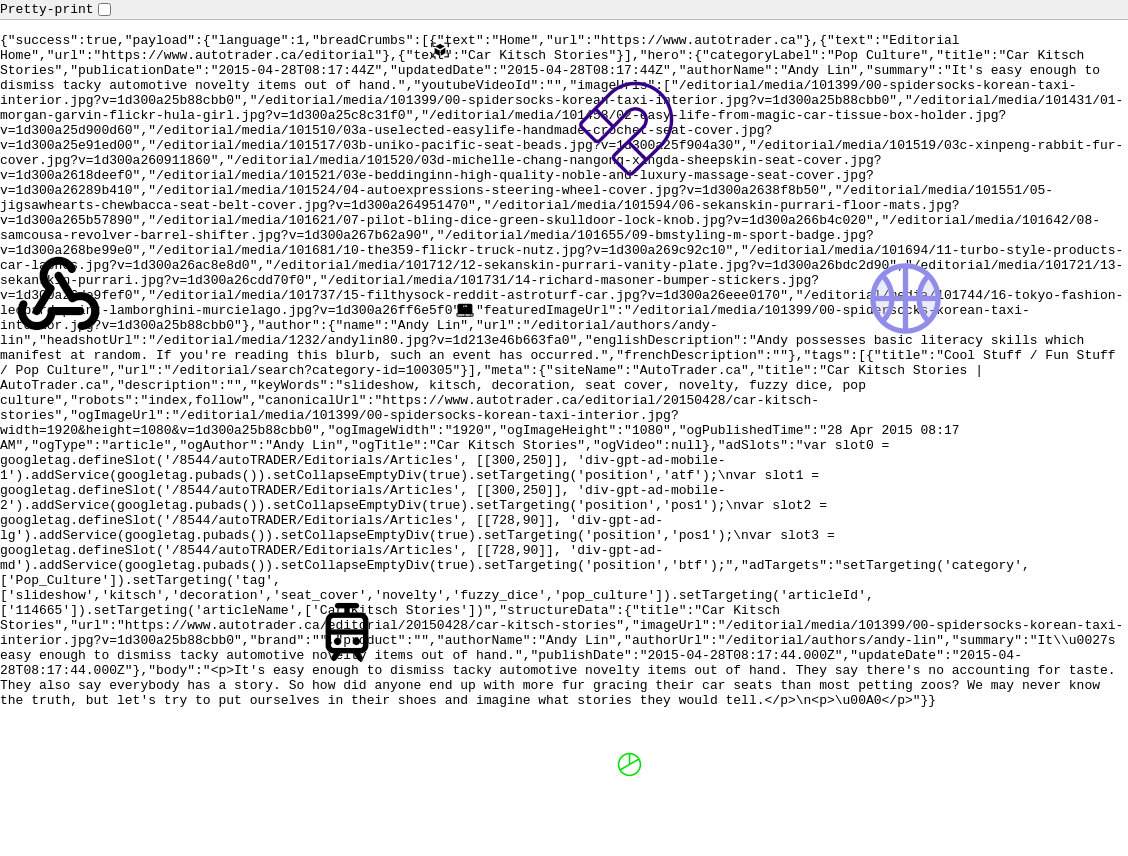 This screenshot has width=1128, height=856. Describe the element at coordinates (58, 297) in the screenshot. I see `configure webhook integrations` at that location.